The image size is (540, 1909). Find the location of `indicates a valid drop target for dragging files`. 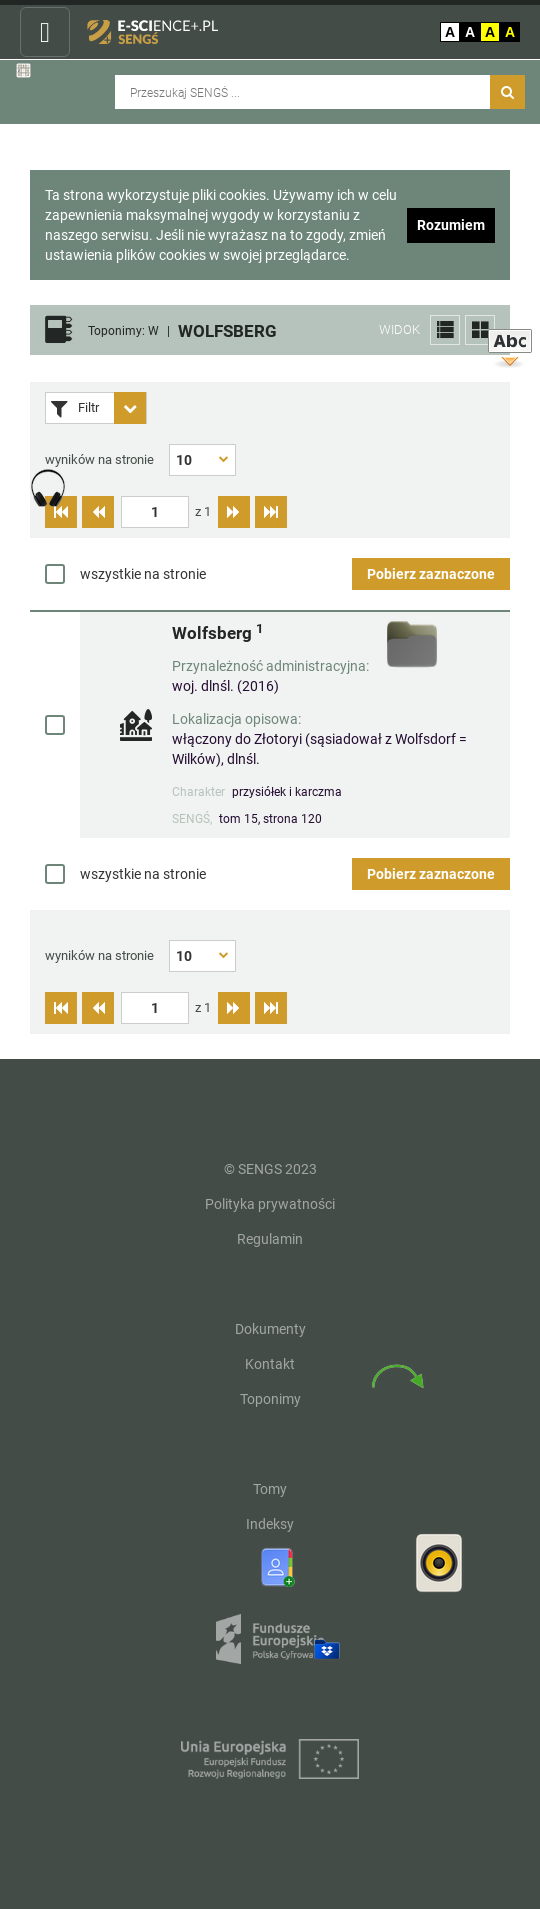

indicates a valid drop target for dragging files is located at coordinates (412, 644).